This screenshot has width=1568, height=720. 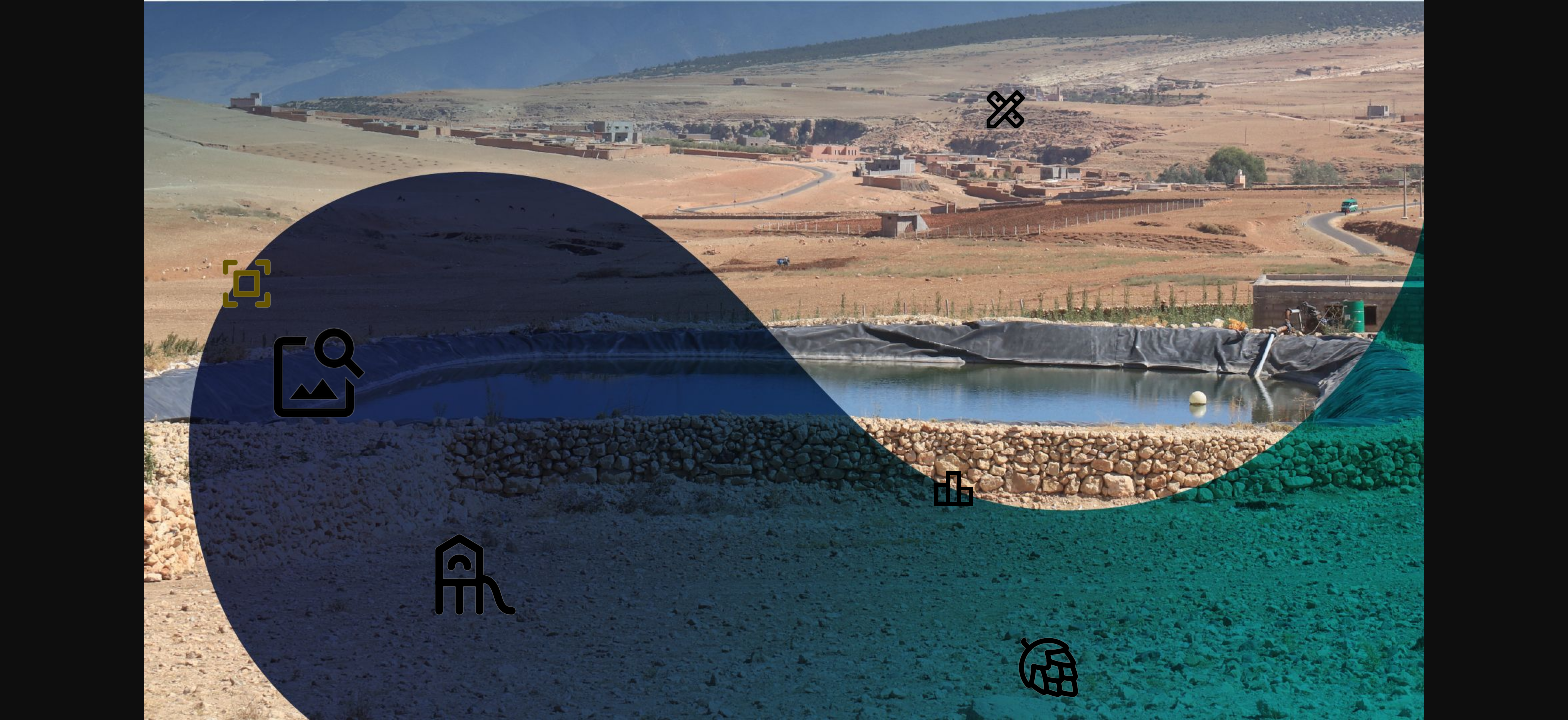 I want to click on access playground or outdoor equipment information, so click(x=475, y=574).